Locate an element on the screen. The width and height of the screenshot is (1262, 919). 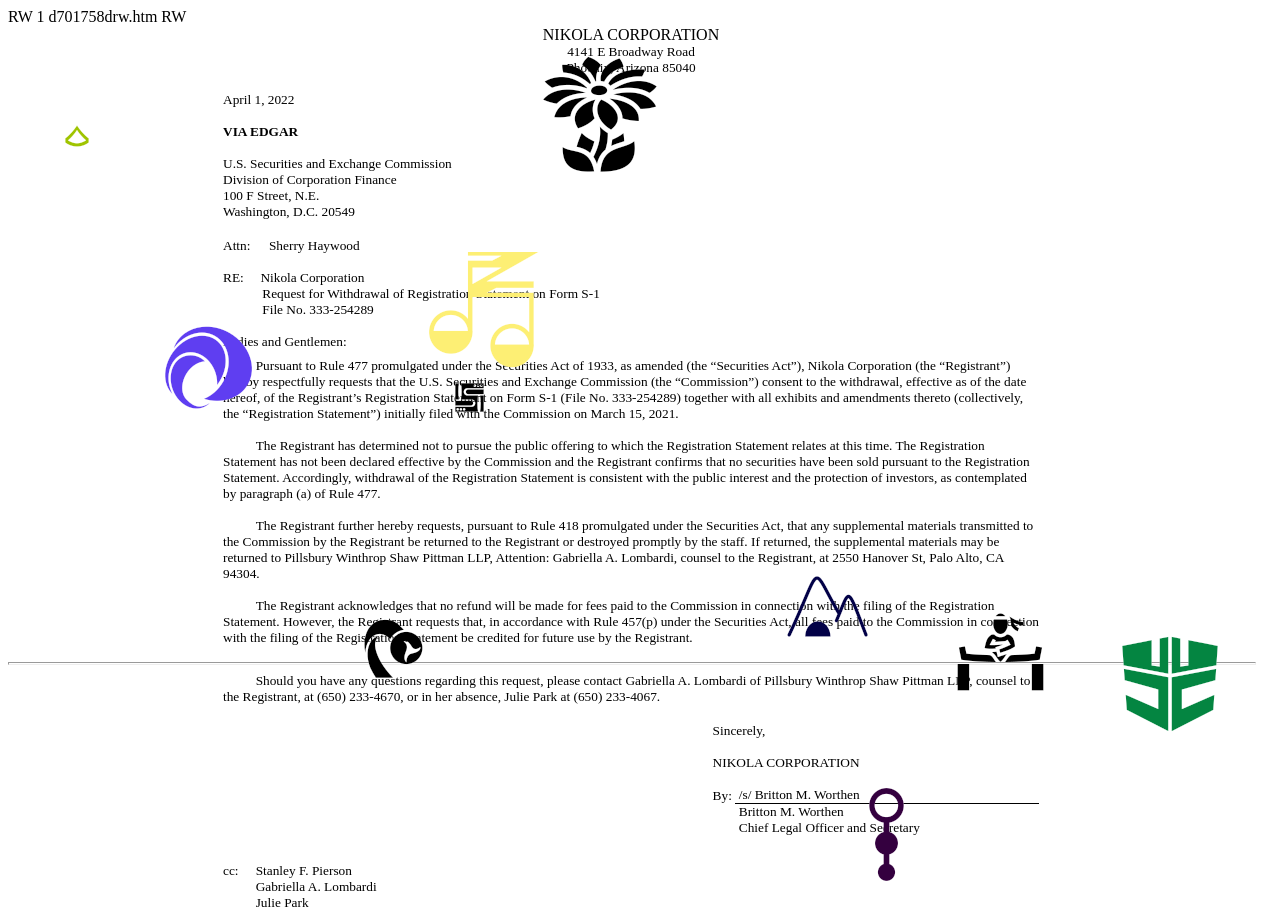
a monster or creature ability indicator is located at coordinates (393, 648).